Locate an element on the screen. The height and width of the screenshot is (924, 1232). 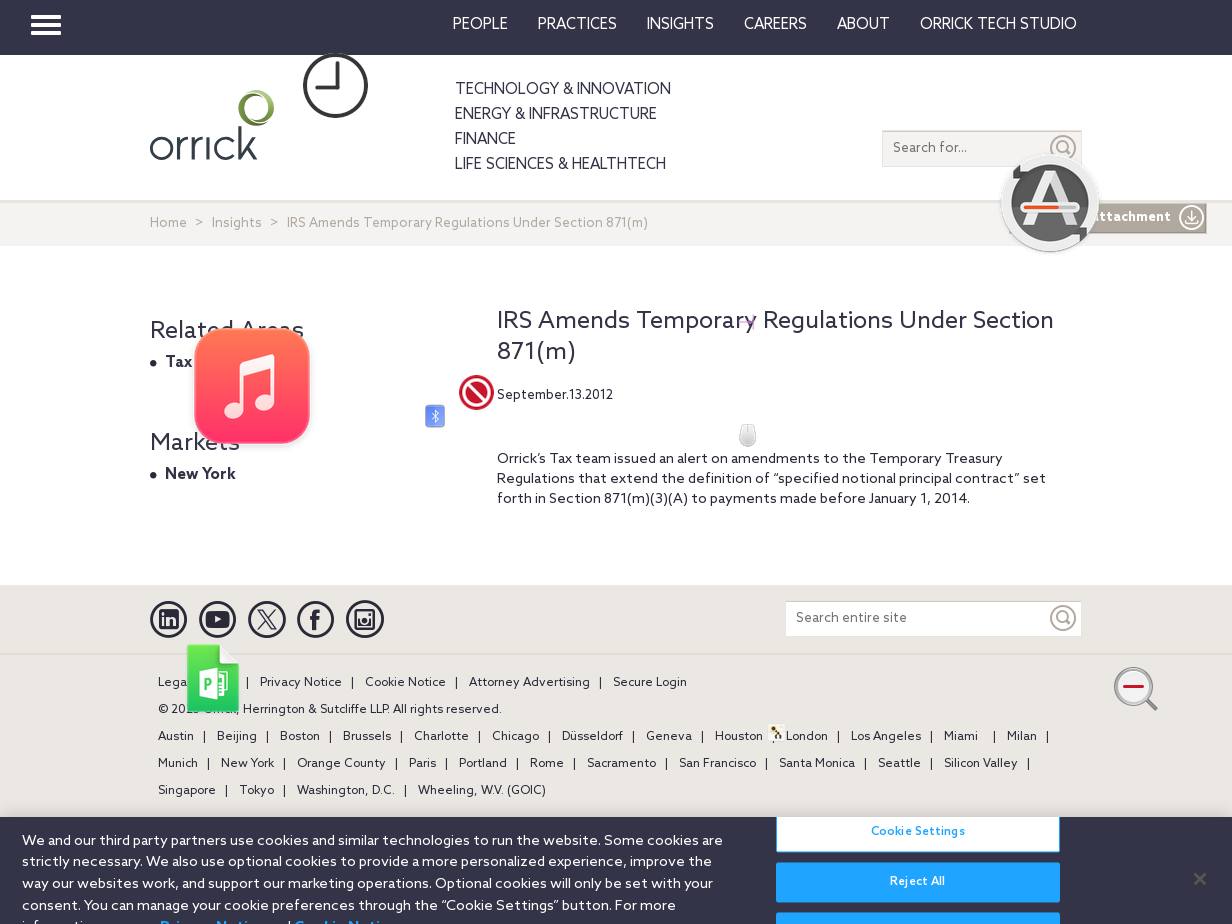
view slideshow or presentation mode is located at coordinates (335, 85).